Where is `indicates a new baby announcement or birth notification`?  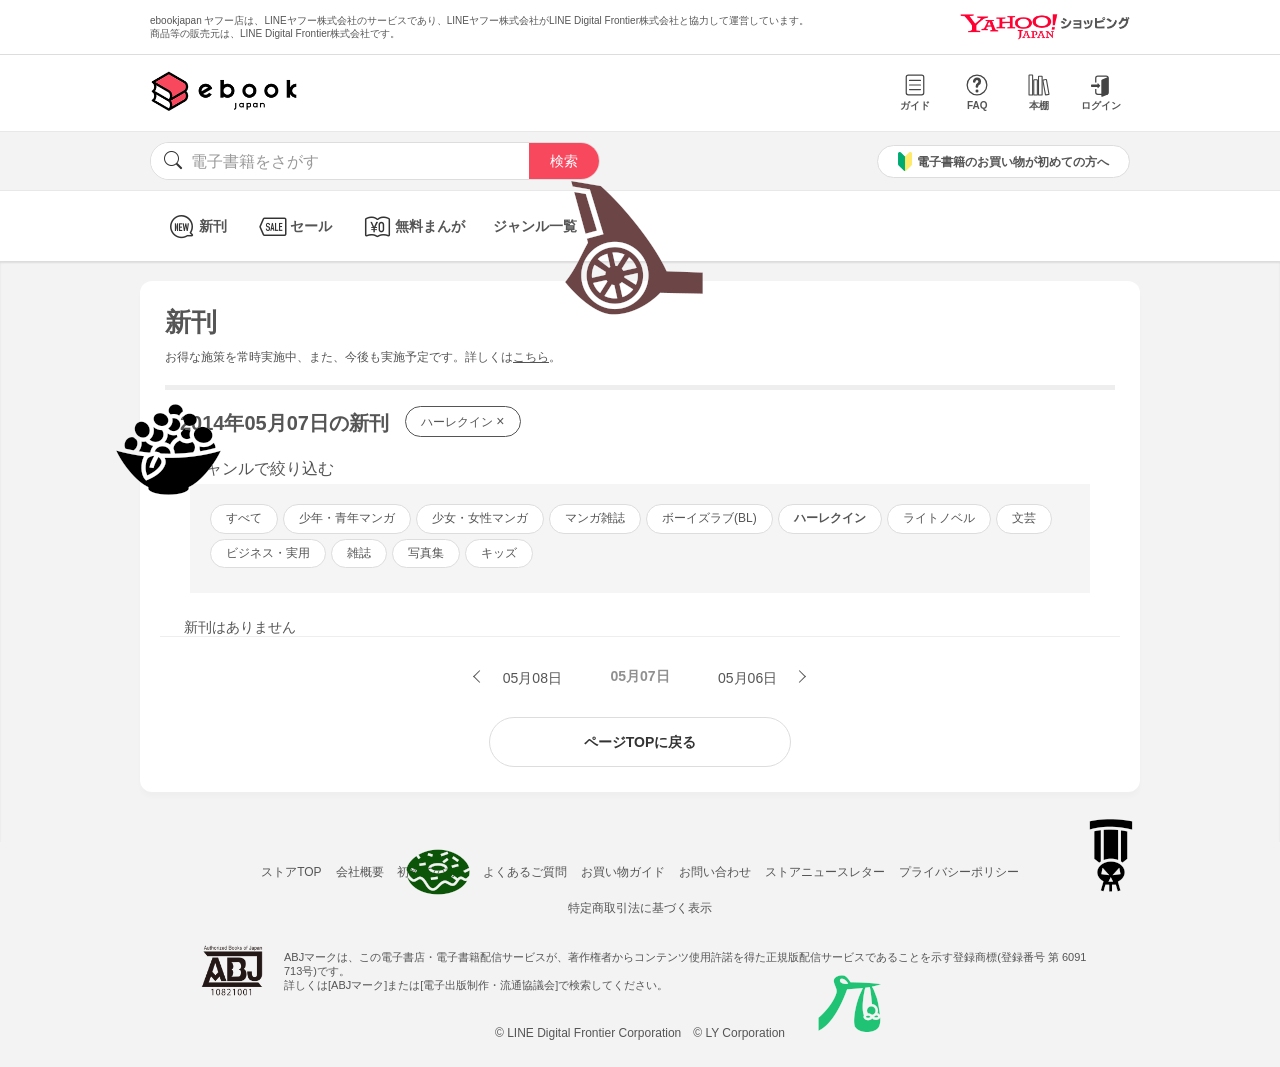 indicates a new baby announcement or birth notification is located at coordinates (850, 1001).